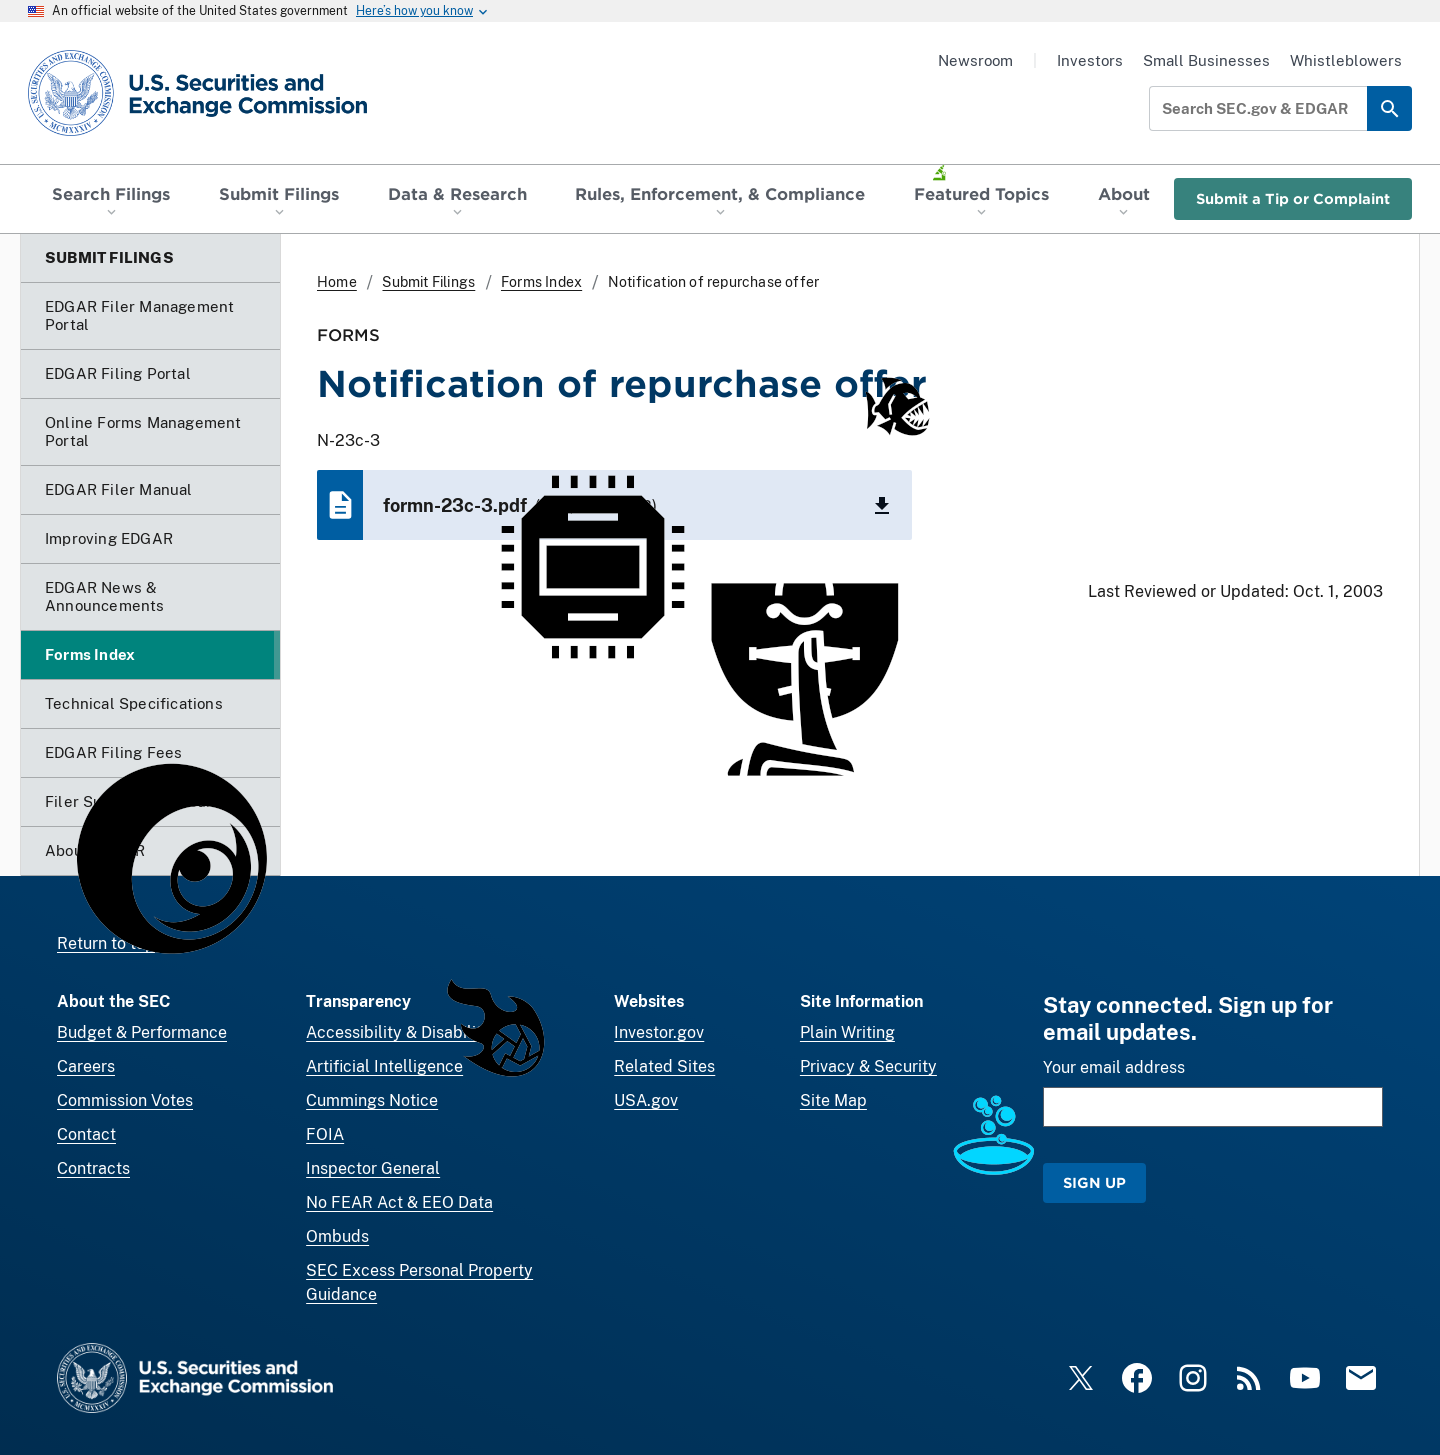 Image resolution: width=1440 pixels, height=1455 pixels. I want to click on view system performance or CPU usage, so click(593, 567).